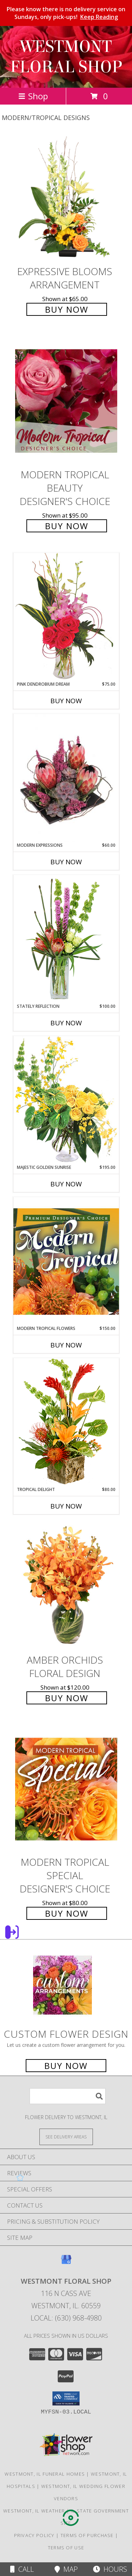 The width and height of the screenshot is (132, 2576). Describe the element at coordinates (71, 2518) in the screenshot. I see `adjust level or alignment settings` at that location.